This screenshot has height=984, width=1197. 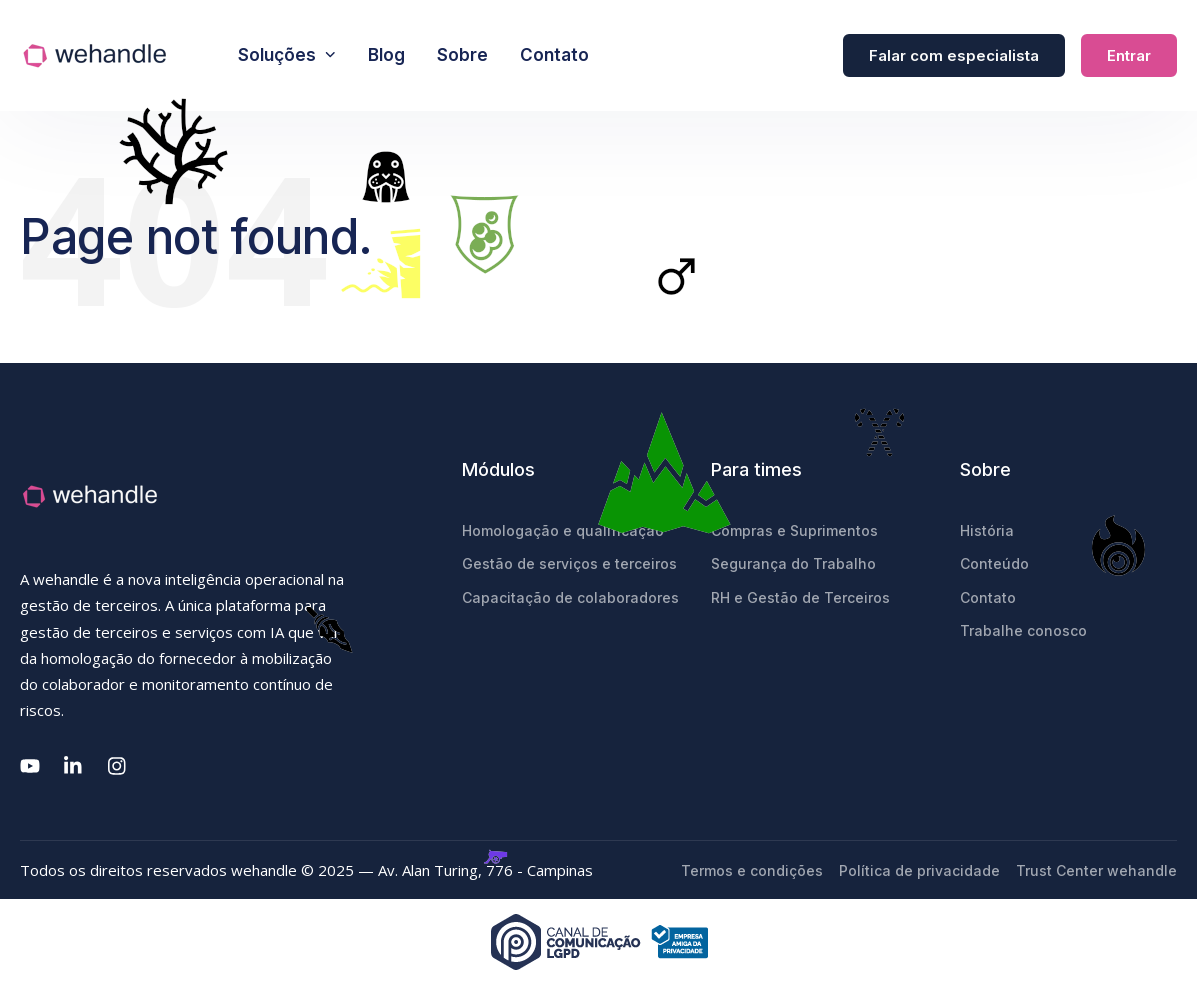 I want to click on select stone spear weapon in game inventory, so click(x=329, y=629).